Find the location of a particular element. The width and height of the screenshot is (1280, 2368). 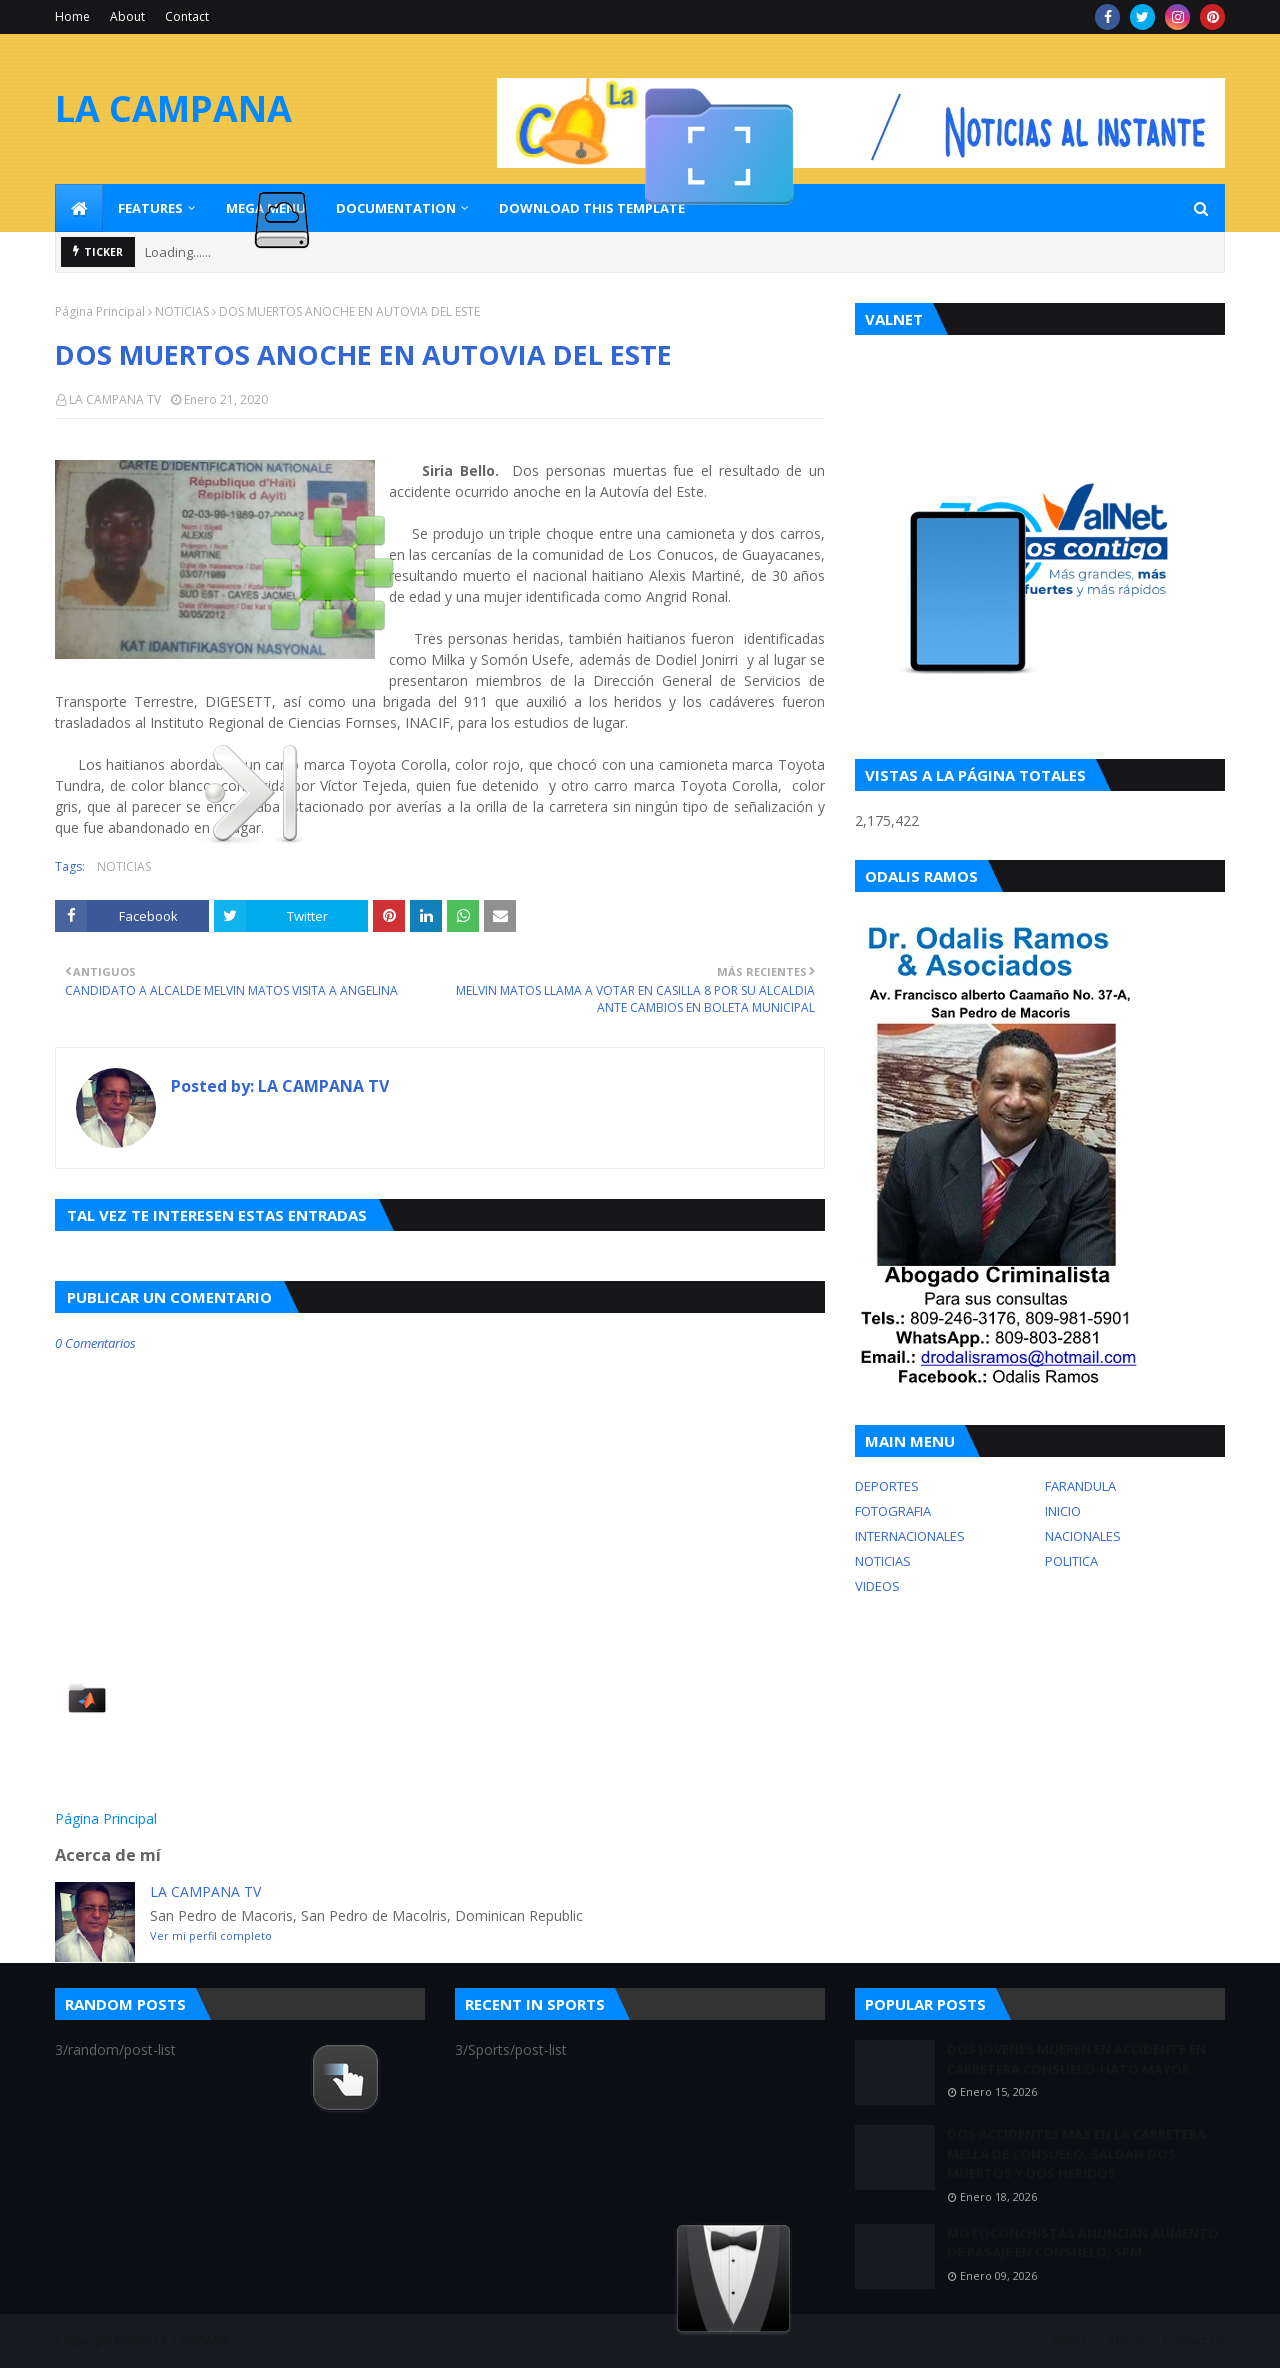

open trackpad or touch gesture settings is located at coordinates (345, 2078).